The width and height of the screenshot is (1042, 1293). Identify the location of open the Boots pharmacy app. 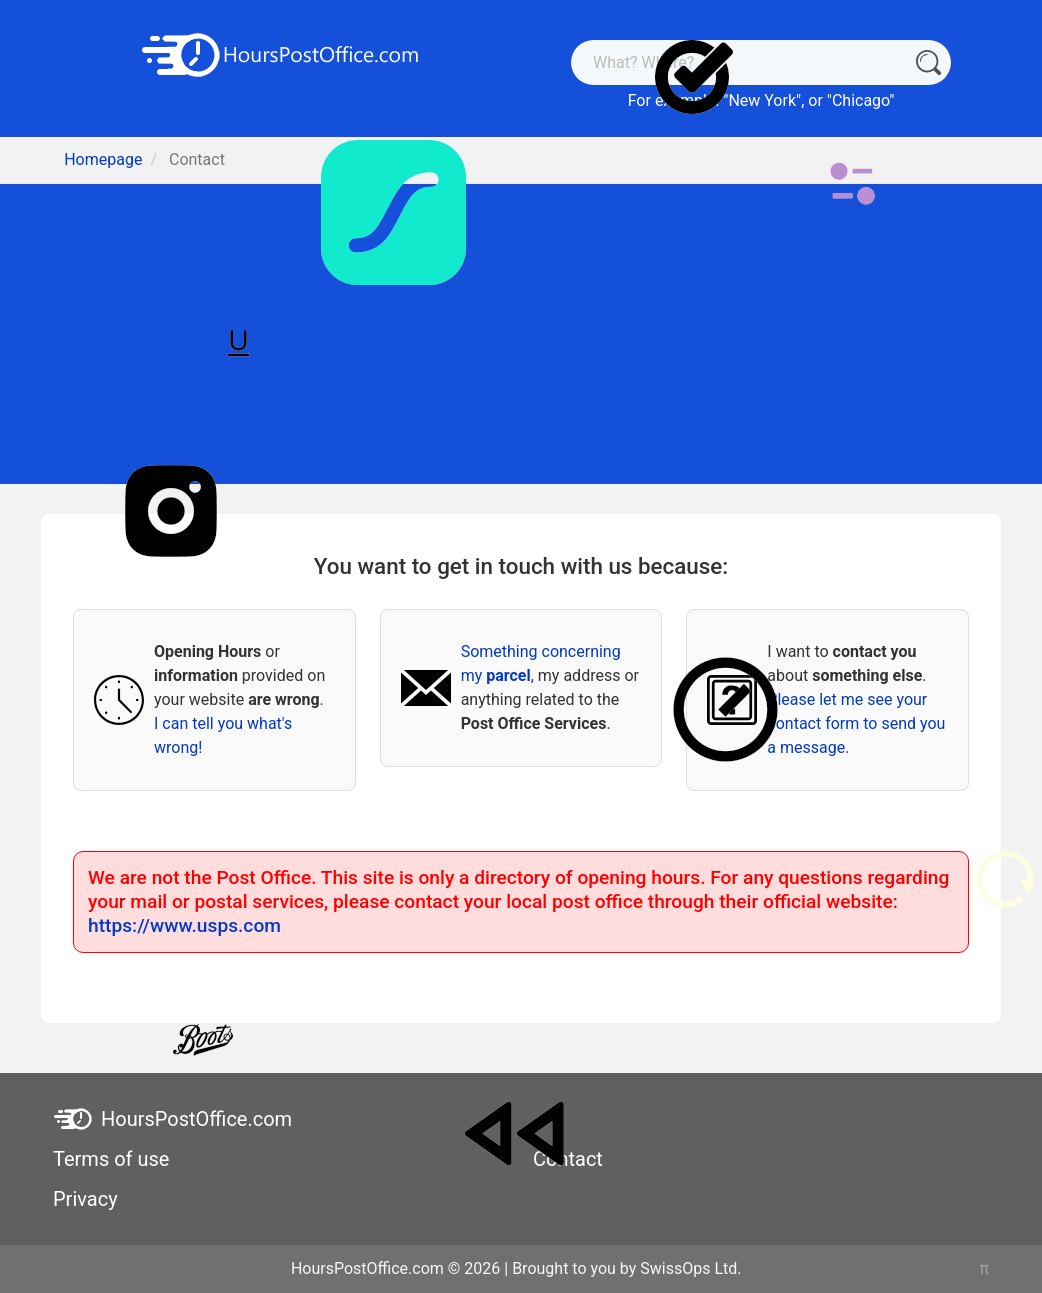
(203, 1040).